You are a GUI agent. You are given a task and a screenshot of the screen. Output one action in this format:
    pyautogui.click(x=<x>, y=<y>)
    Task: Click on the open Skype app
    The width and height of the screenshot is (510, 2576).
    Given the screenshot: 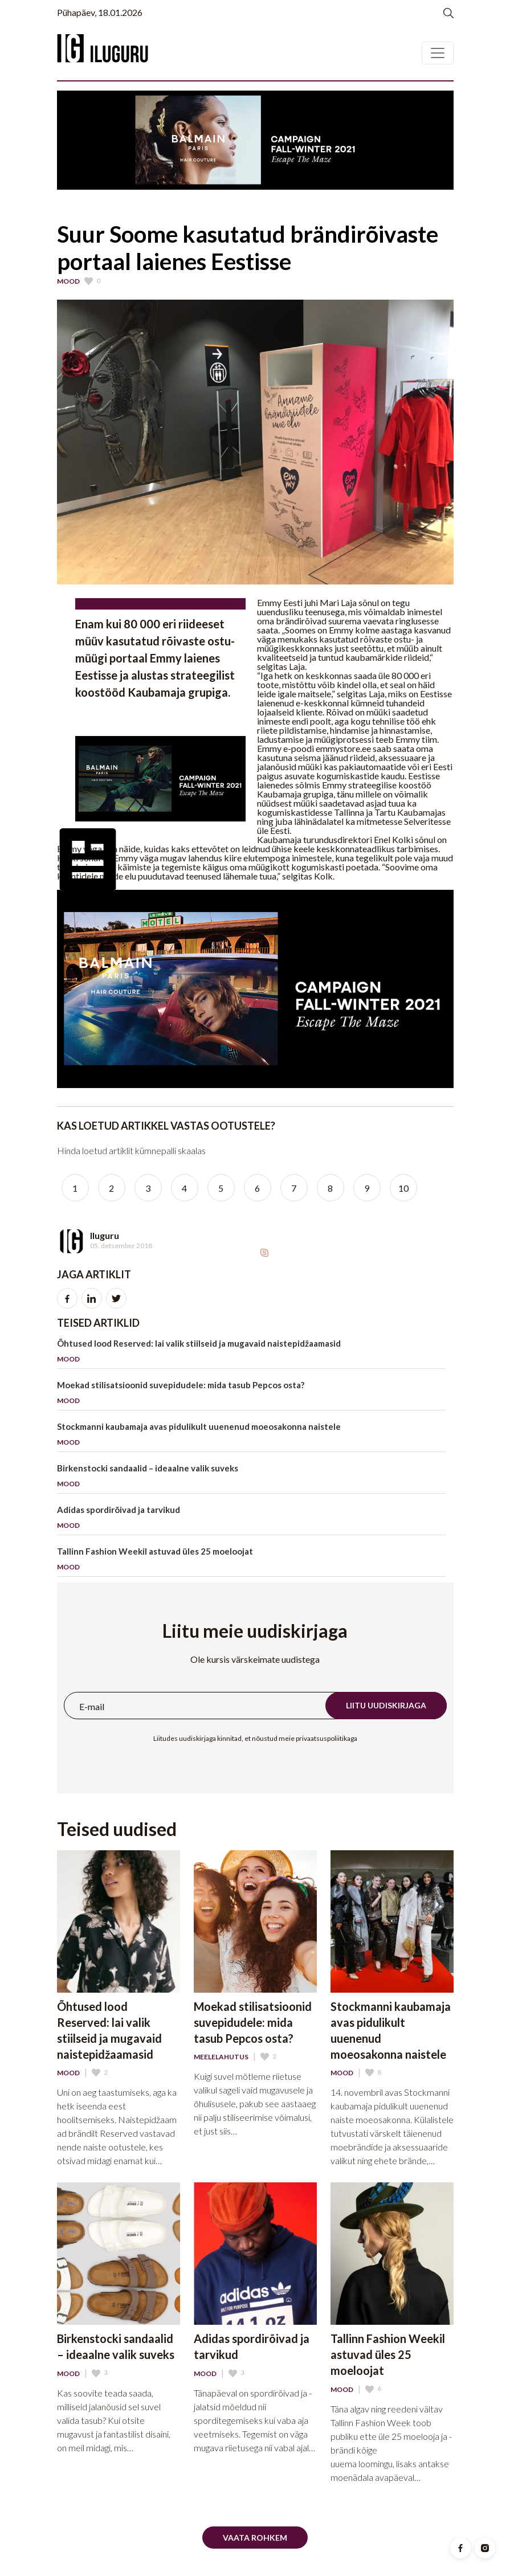 What is the action you would take?
    pyautogui.click(x=264, y=1253)
    